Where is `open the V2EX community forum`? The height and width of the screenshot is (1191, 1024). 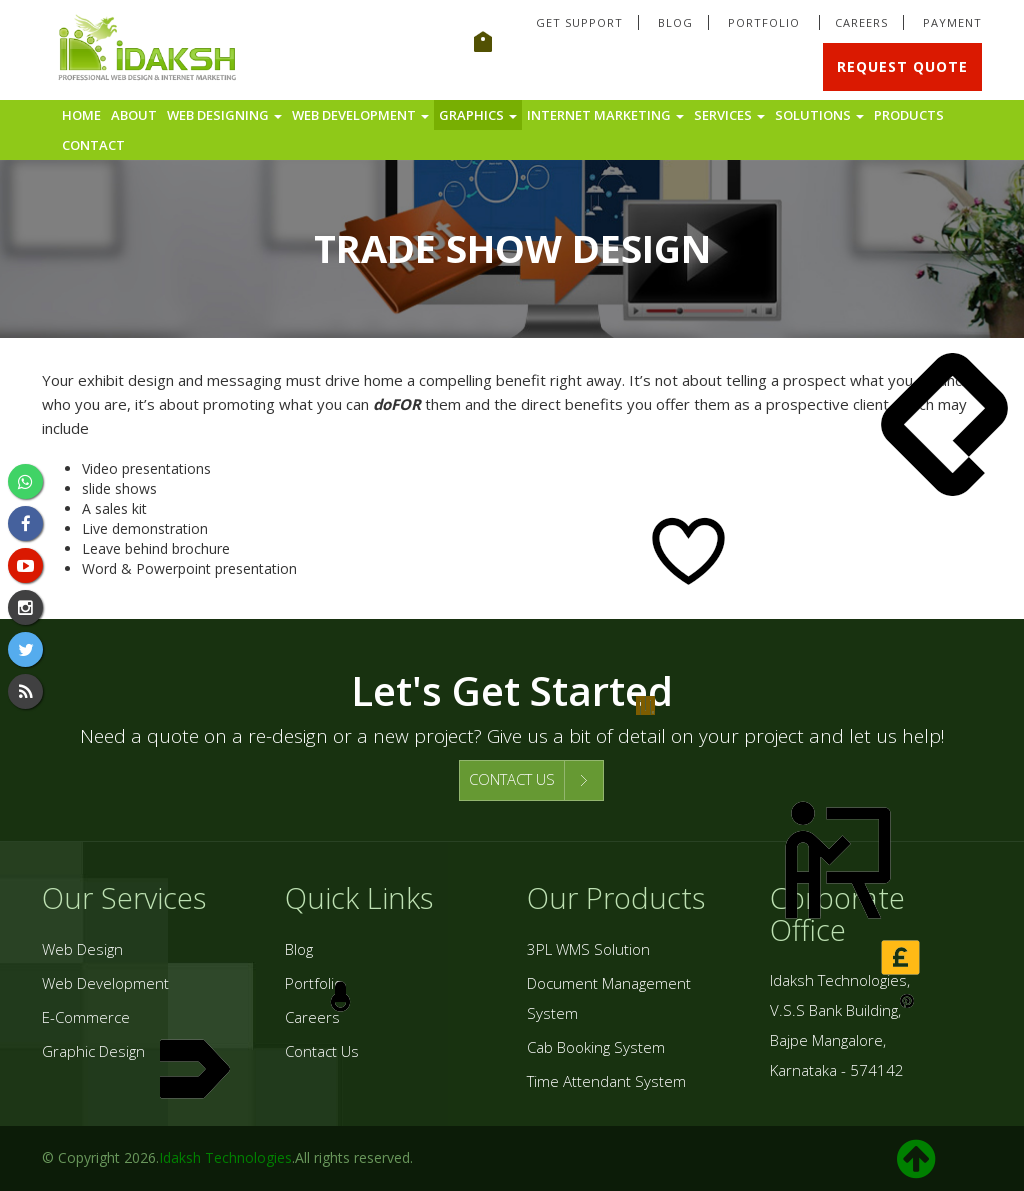
open the V2EX community forum is located at coordinates (195, 1069).